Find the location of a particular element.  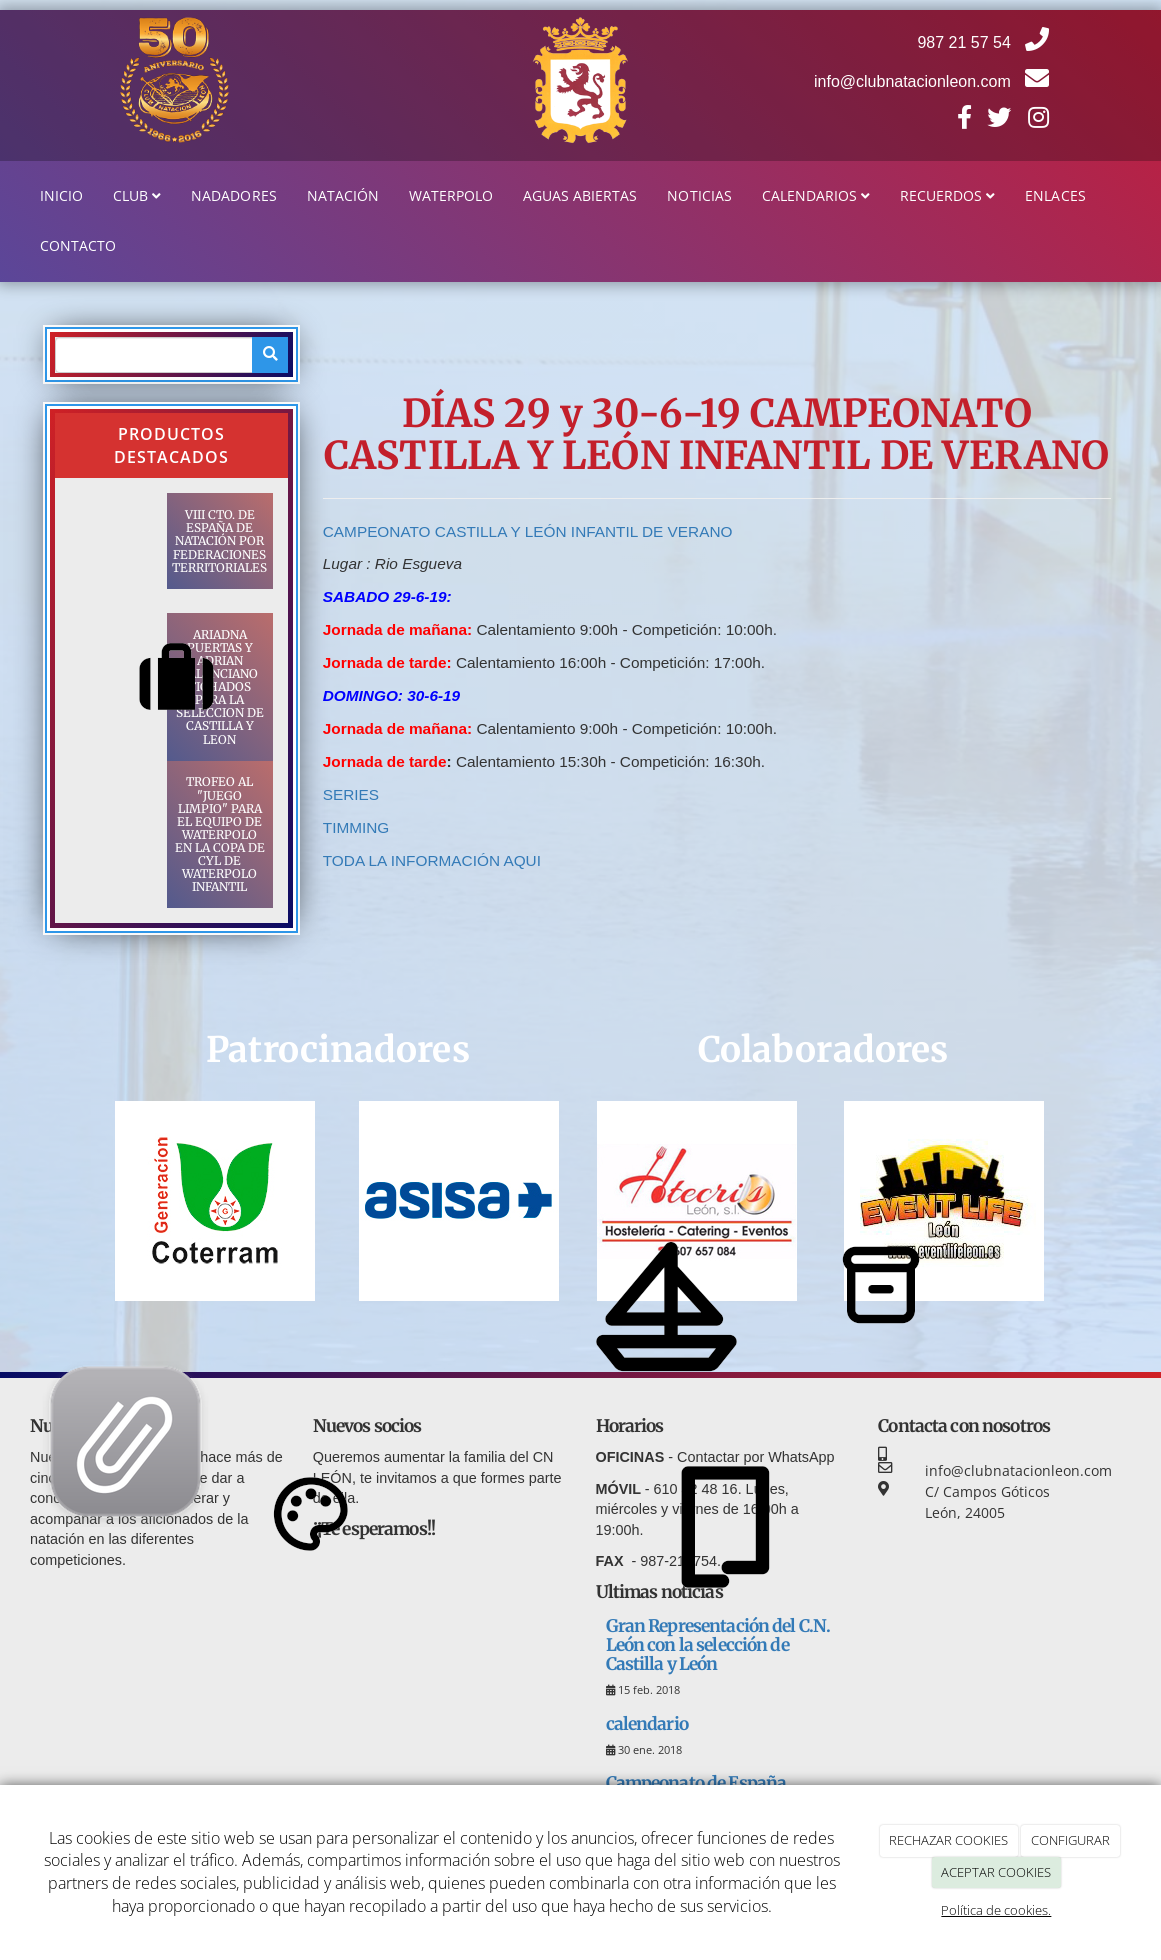

archive this item is located at coordinates (881, 1285).